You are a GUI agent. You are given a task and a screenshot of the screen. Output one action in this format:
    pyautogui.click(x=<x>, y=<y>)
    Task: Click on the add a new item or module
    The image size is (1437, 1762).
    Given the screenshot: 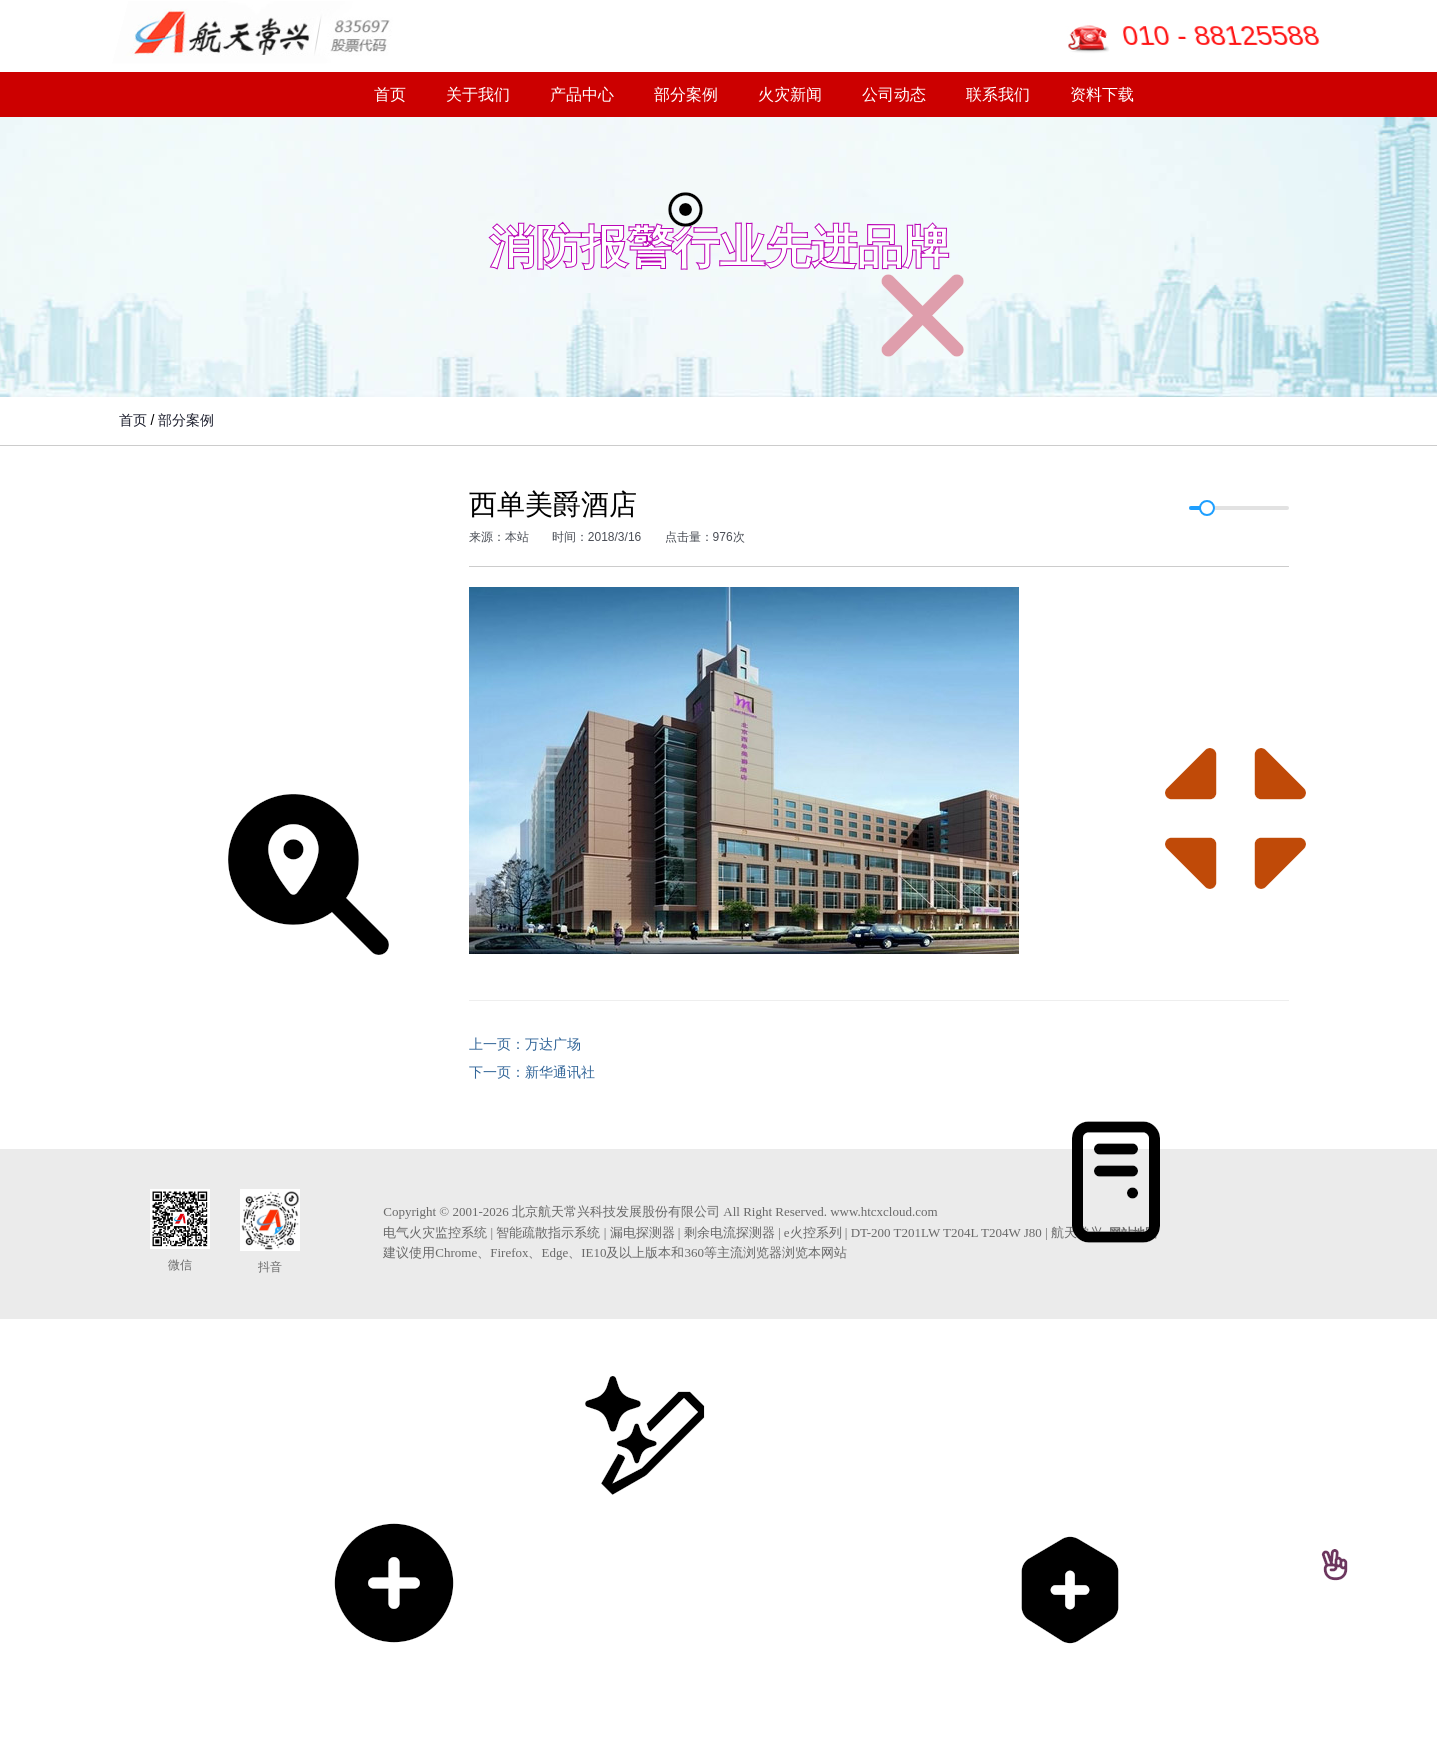 What is the action you would take?
    pyautogui.click(x=1070, y=1590)
    